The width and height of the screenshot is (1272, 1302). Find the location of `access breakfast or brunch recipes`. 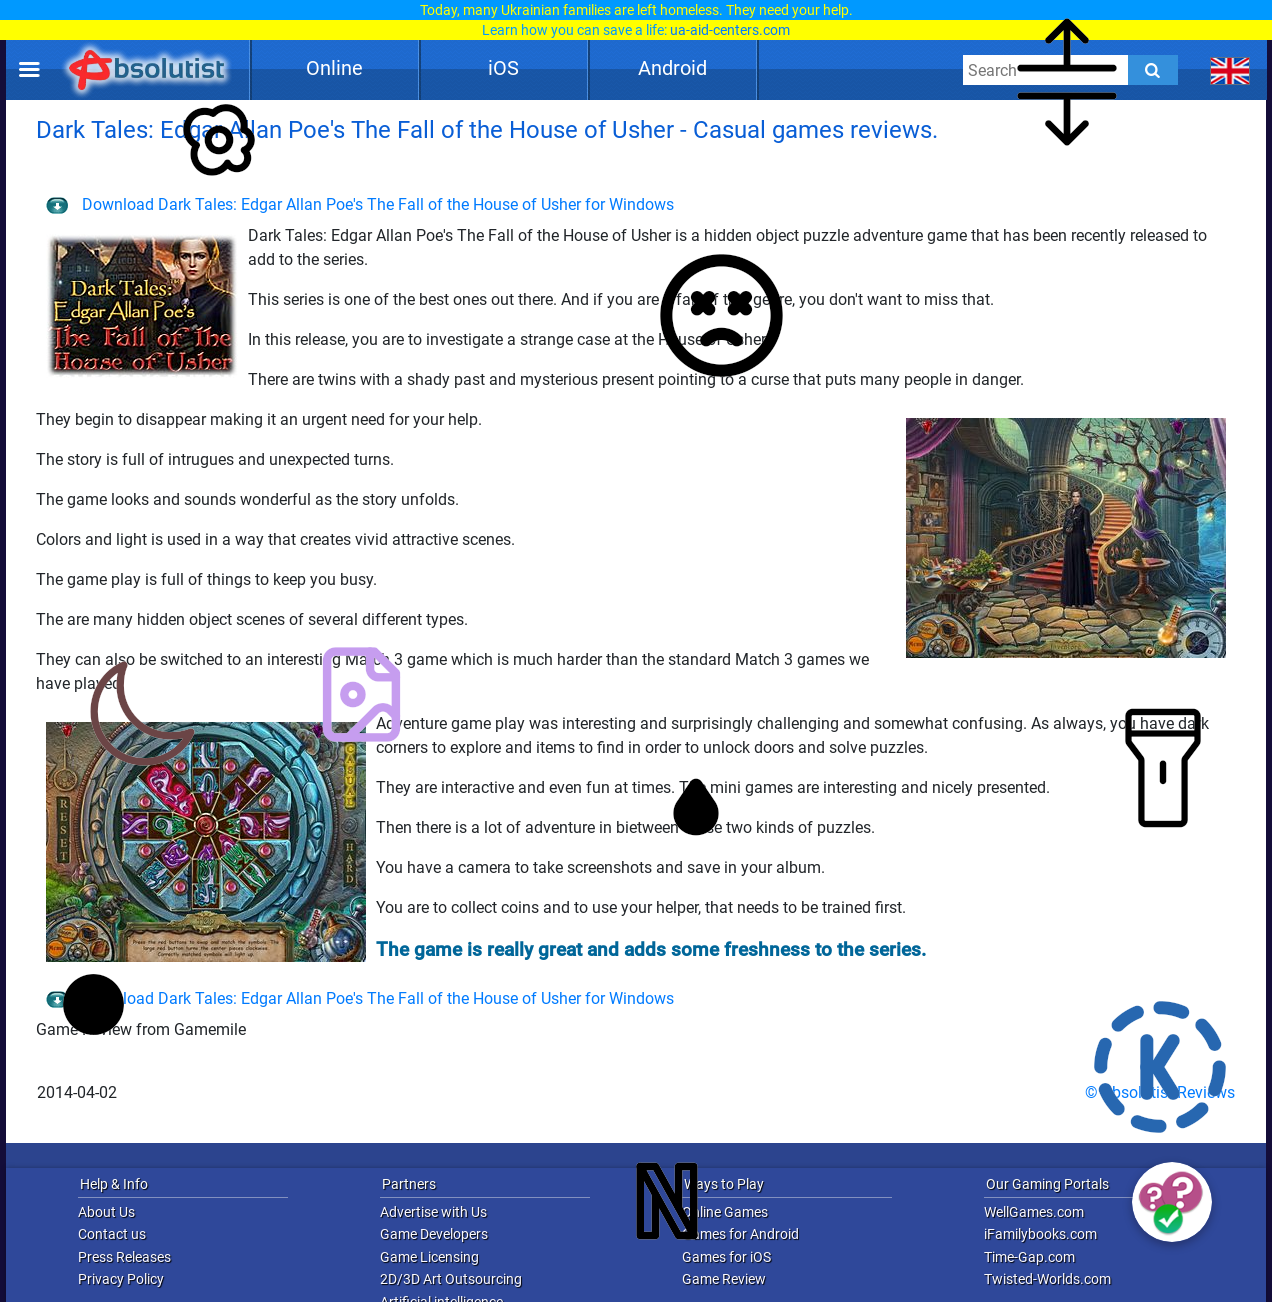

access breakfast or brunch recipes is located at coordinates (219, 140).